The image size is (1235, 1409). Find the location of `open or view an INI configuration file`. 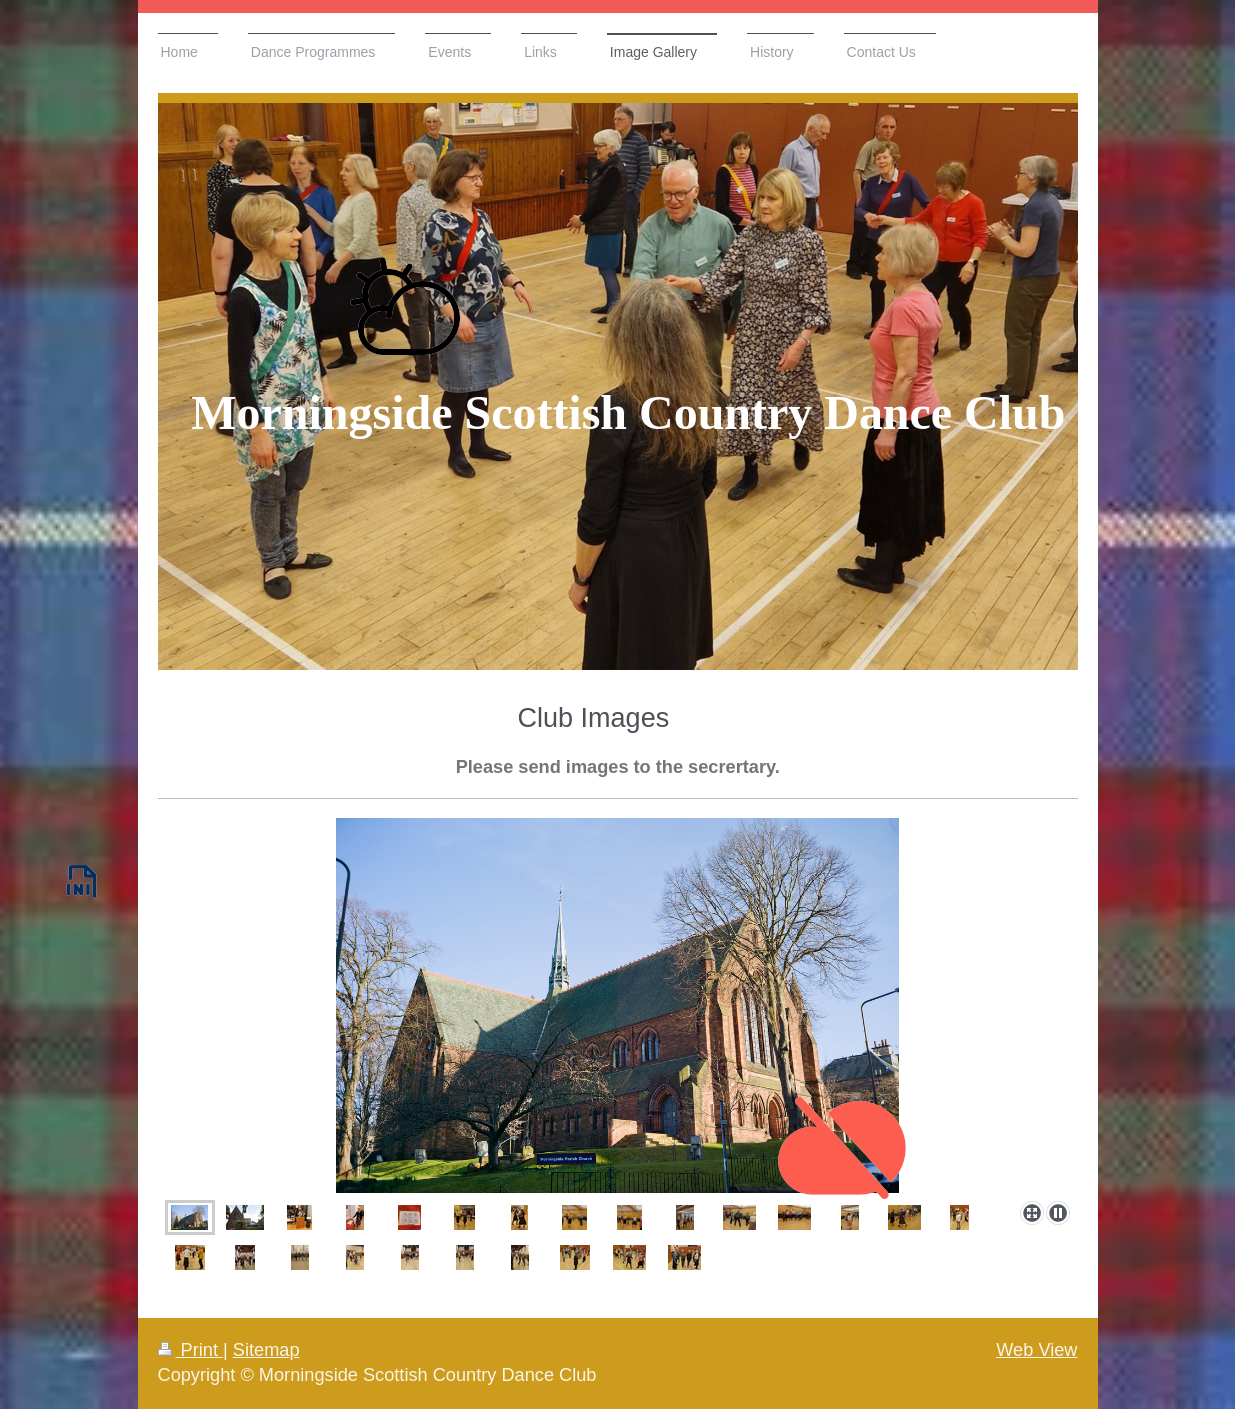

open or view an INI configuration file is located at coordinates (82, 881).